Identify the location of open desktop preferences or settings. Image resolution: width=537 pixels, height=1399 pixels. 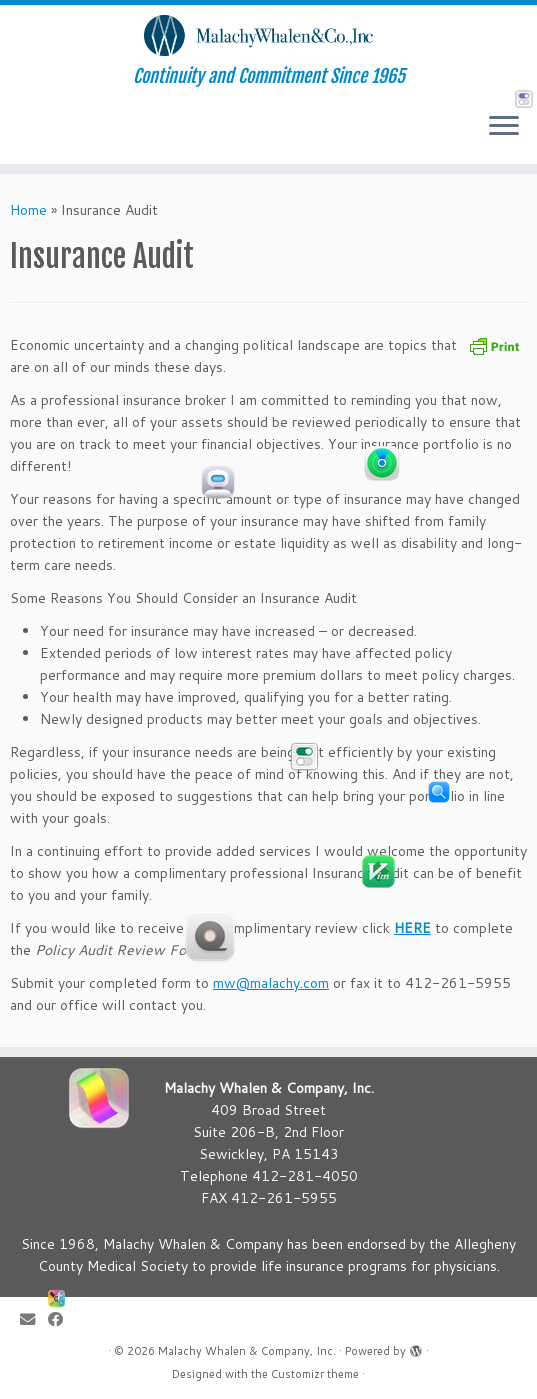
(524, 99).